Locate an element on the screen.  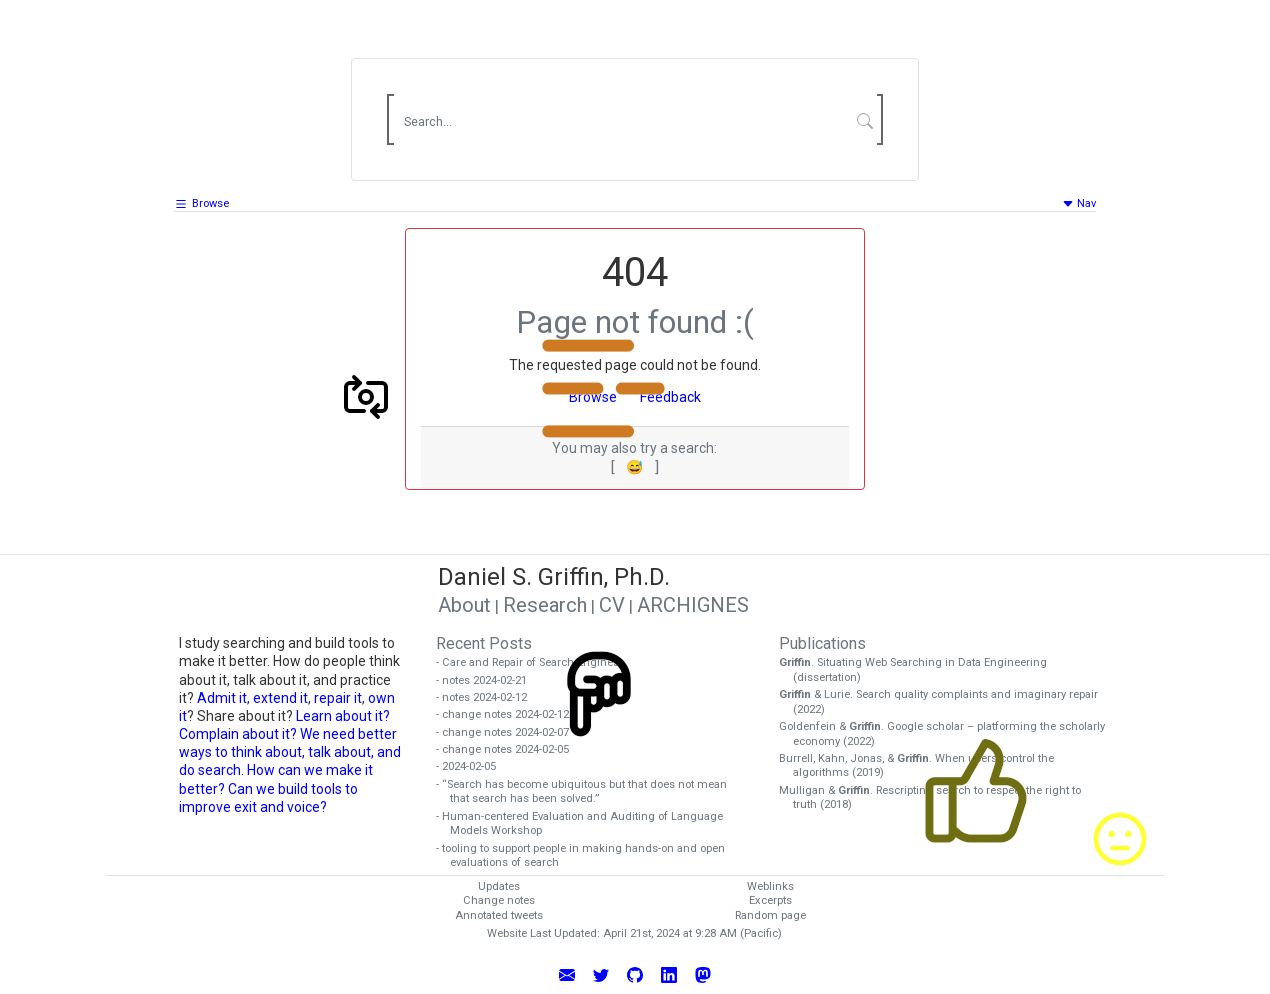
remove an item from the list is located at coordinates (603, 388).